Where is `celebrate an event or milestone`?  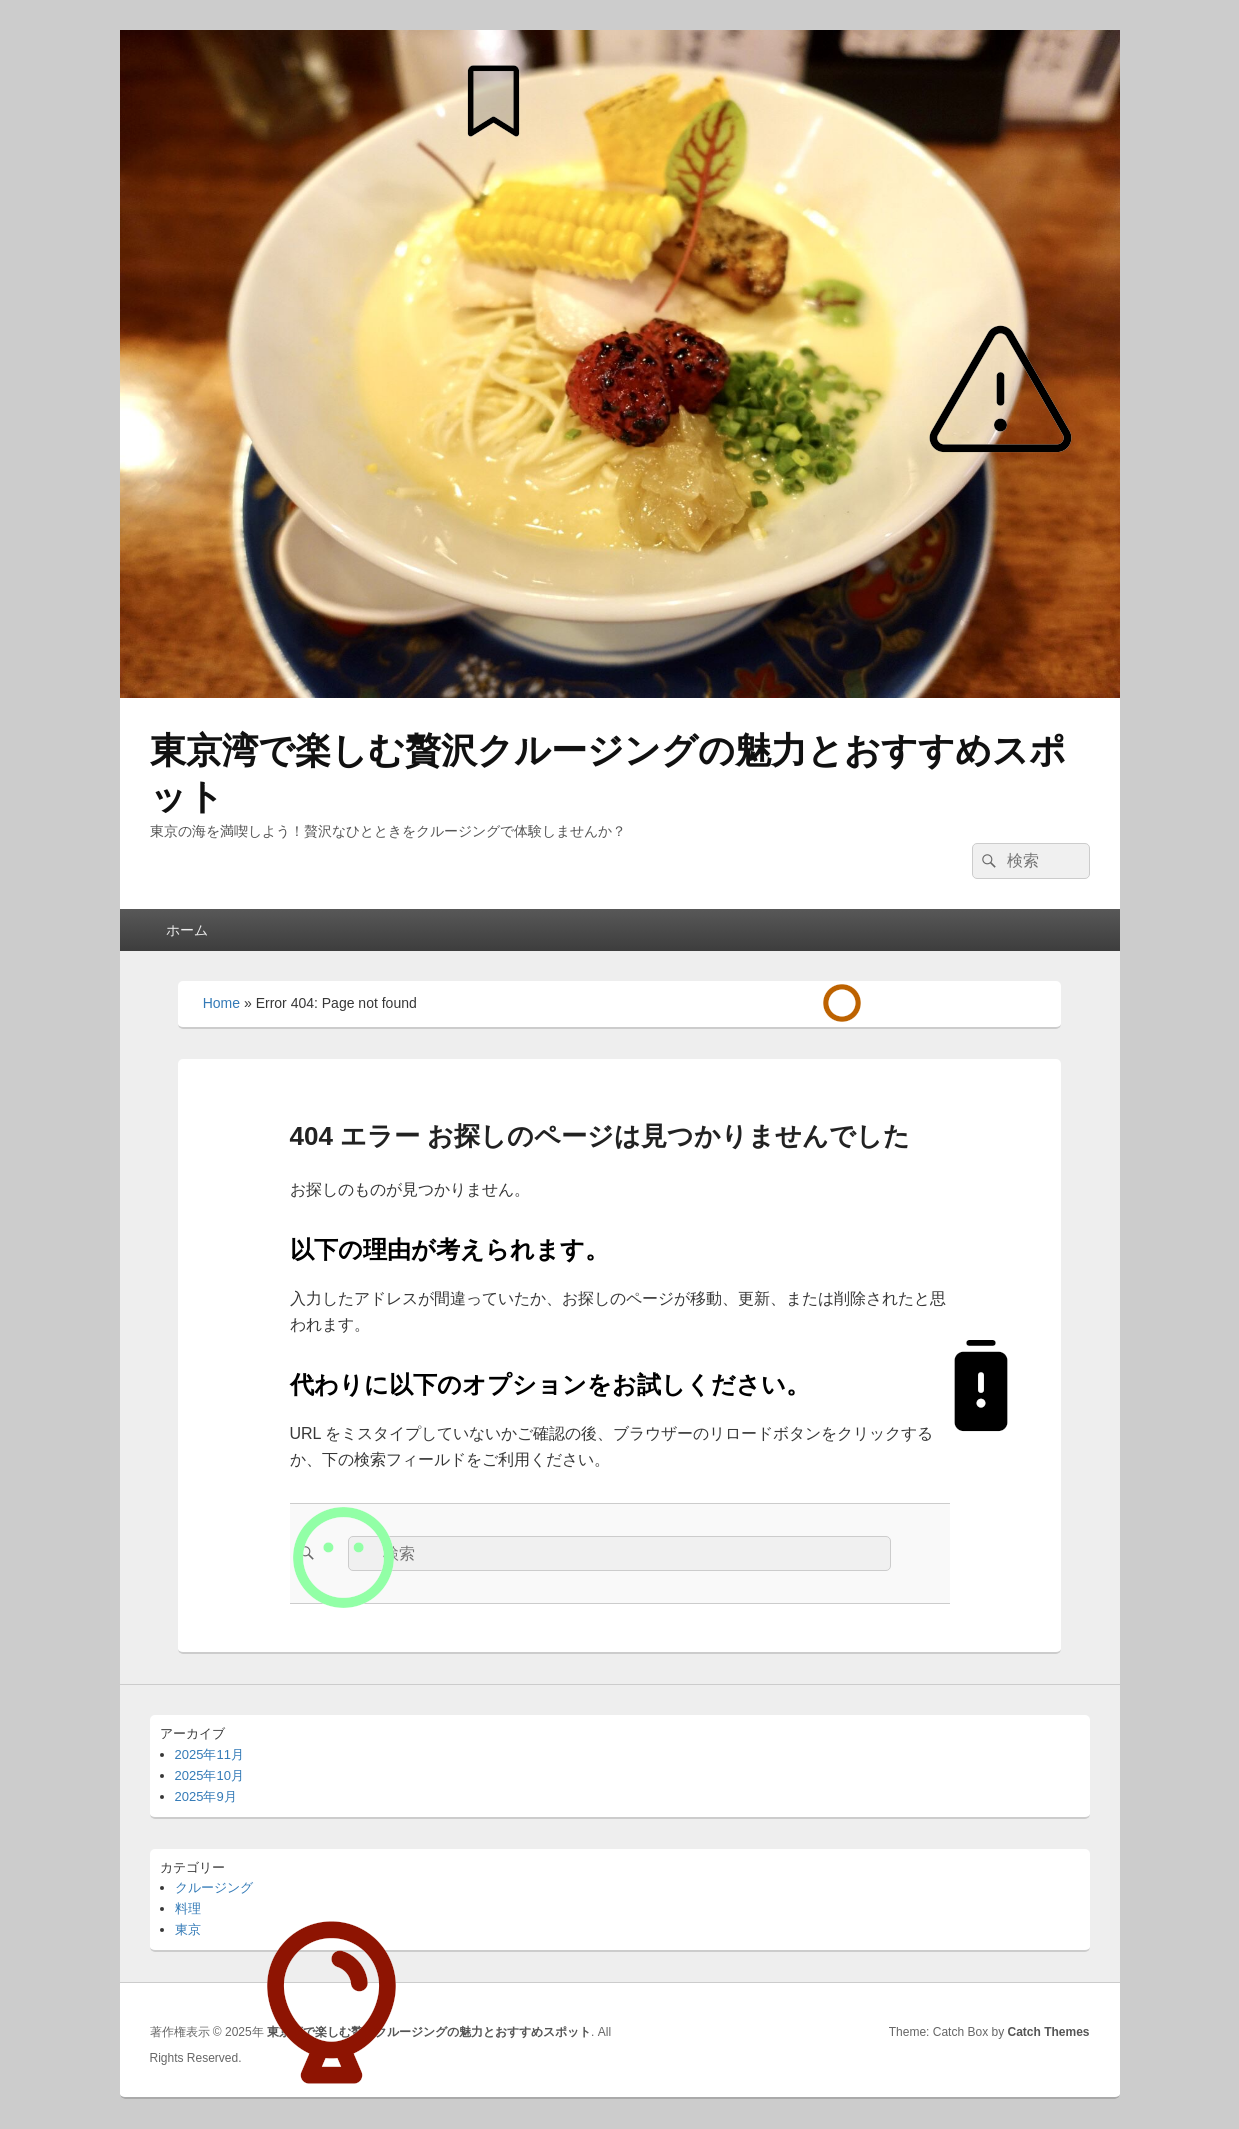 celebrate an event or milestone is located at coordinates (331, 2002).